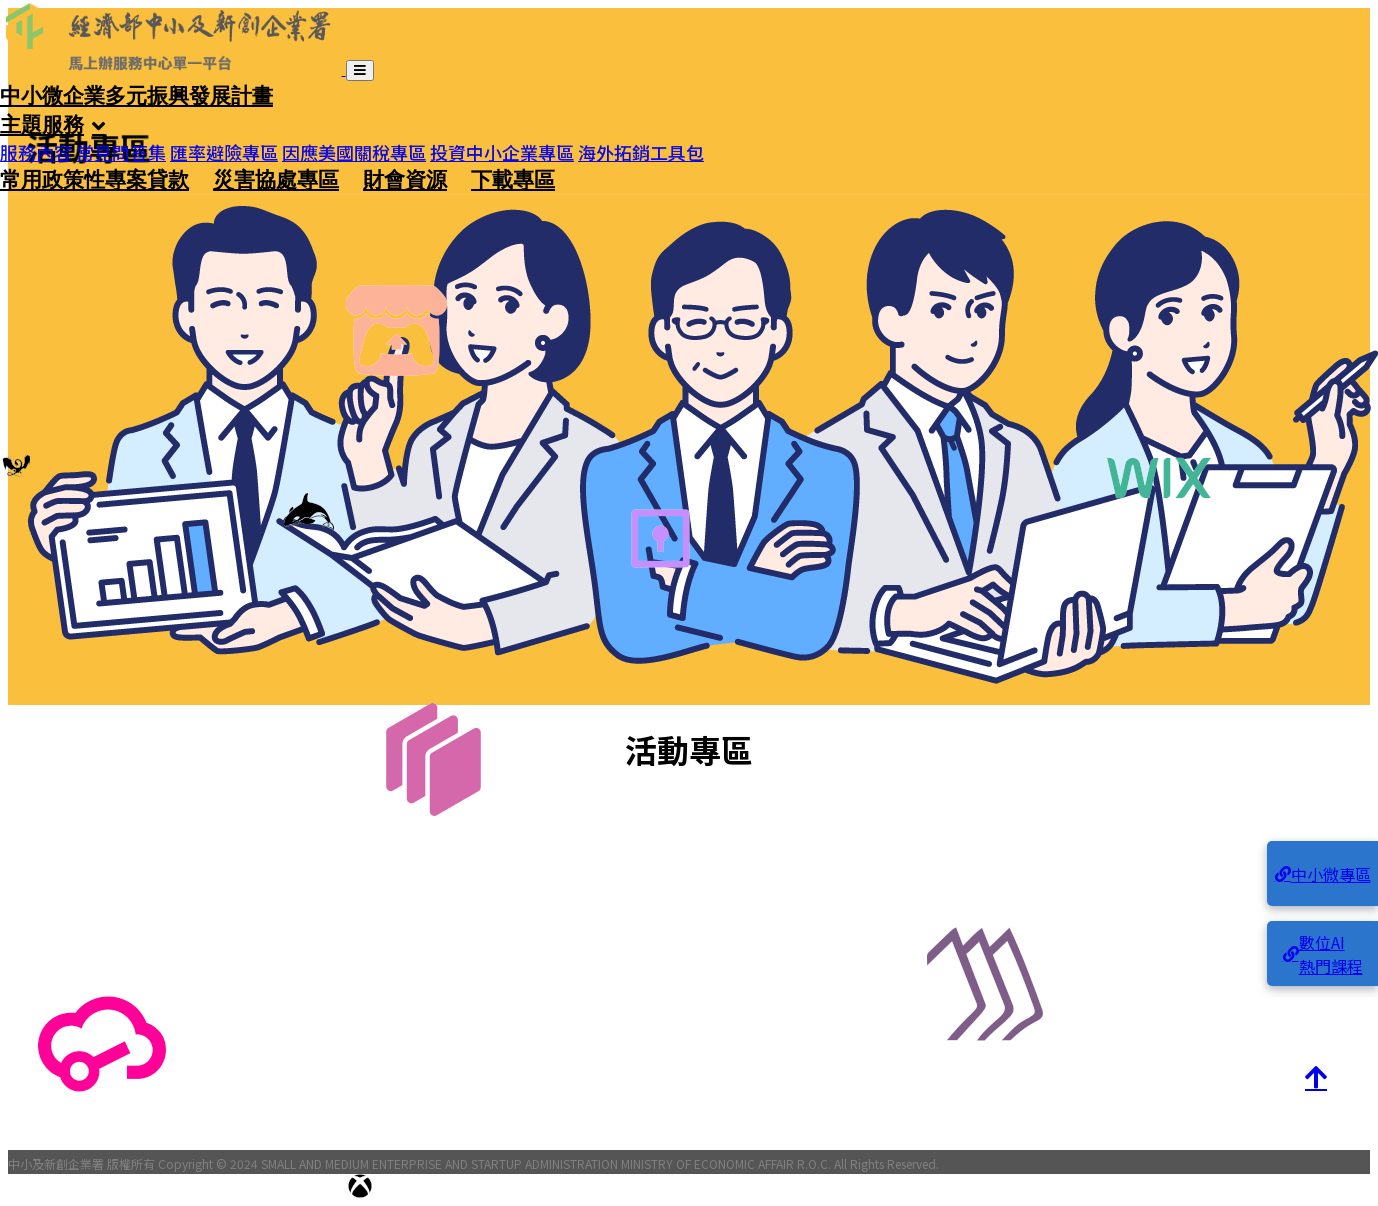 This screenshot has height=1206, width=1378. I want to click on visit itch.io indie game marketplace, so click(396, 330).